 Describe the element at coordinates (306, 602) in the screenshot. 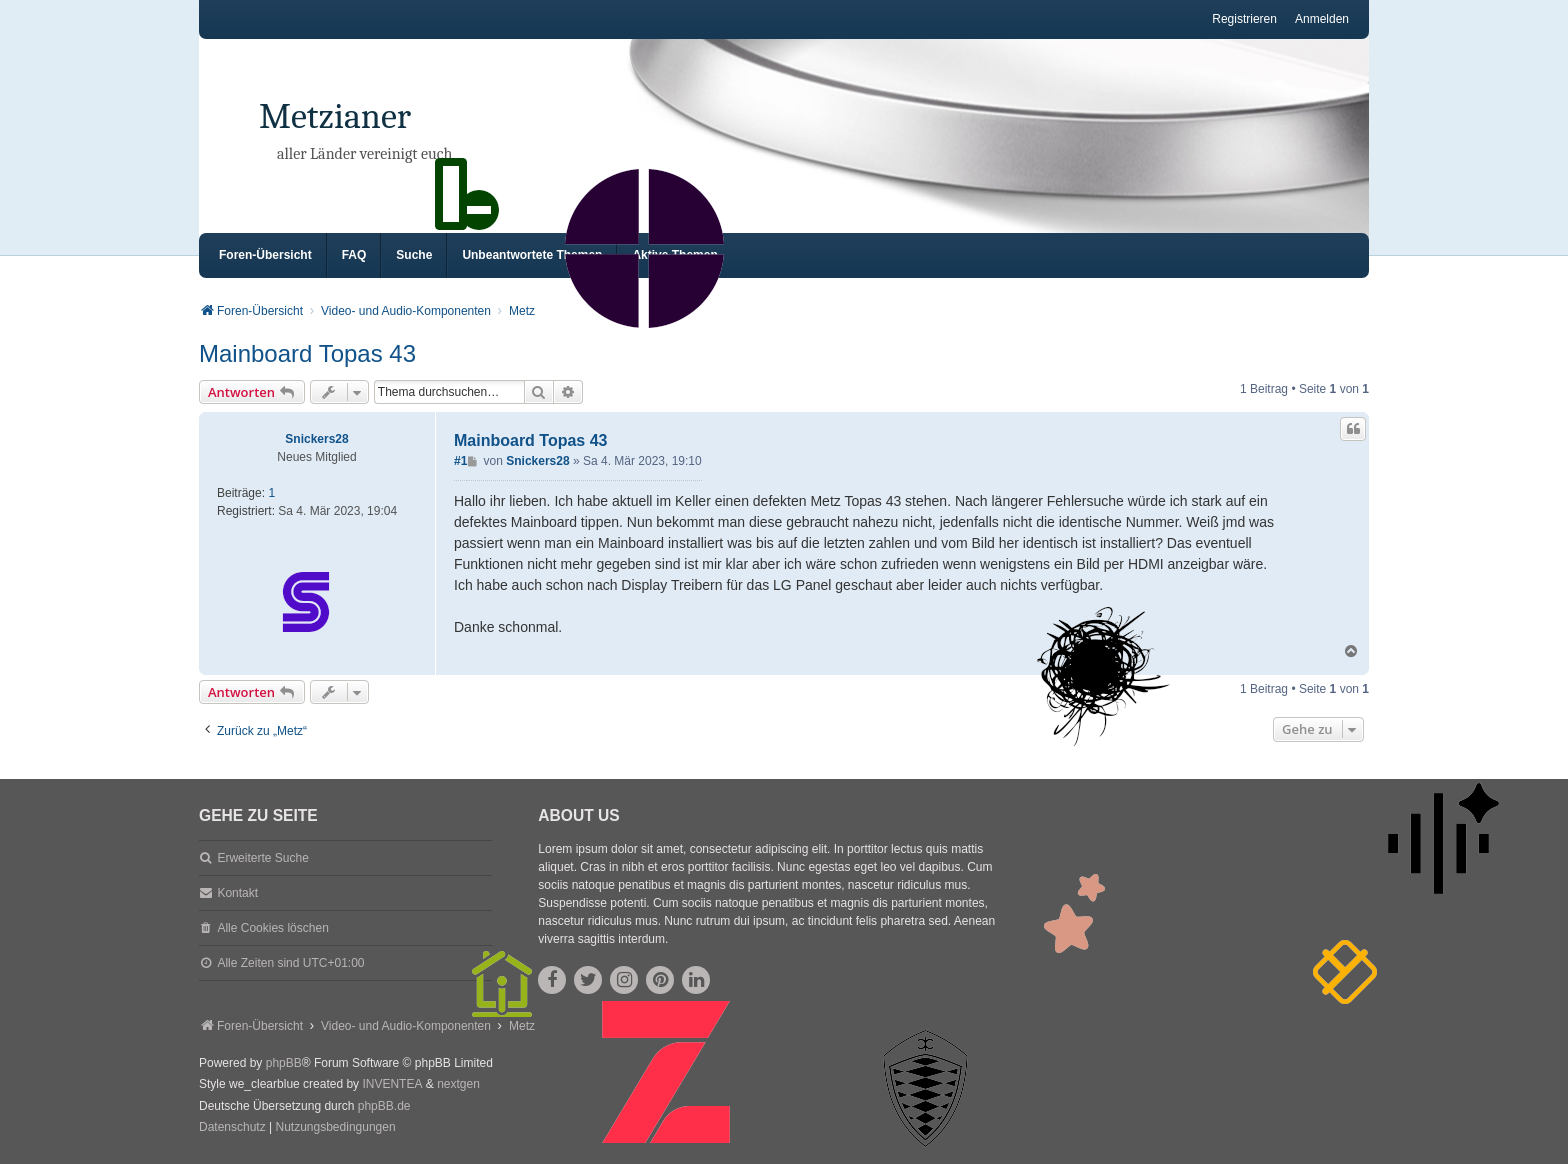

I see `sega brand logo` at that location.